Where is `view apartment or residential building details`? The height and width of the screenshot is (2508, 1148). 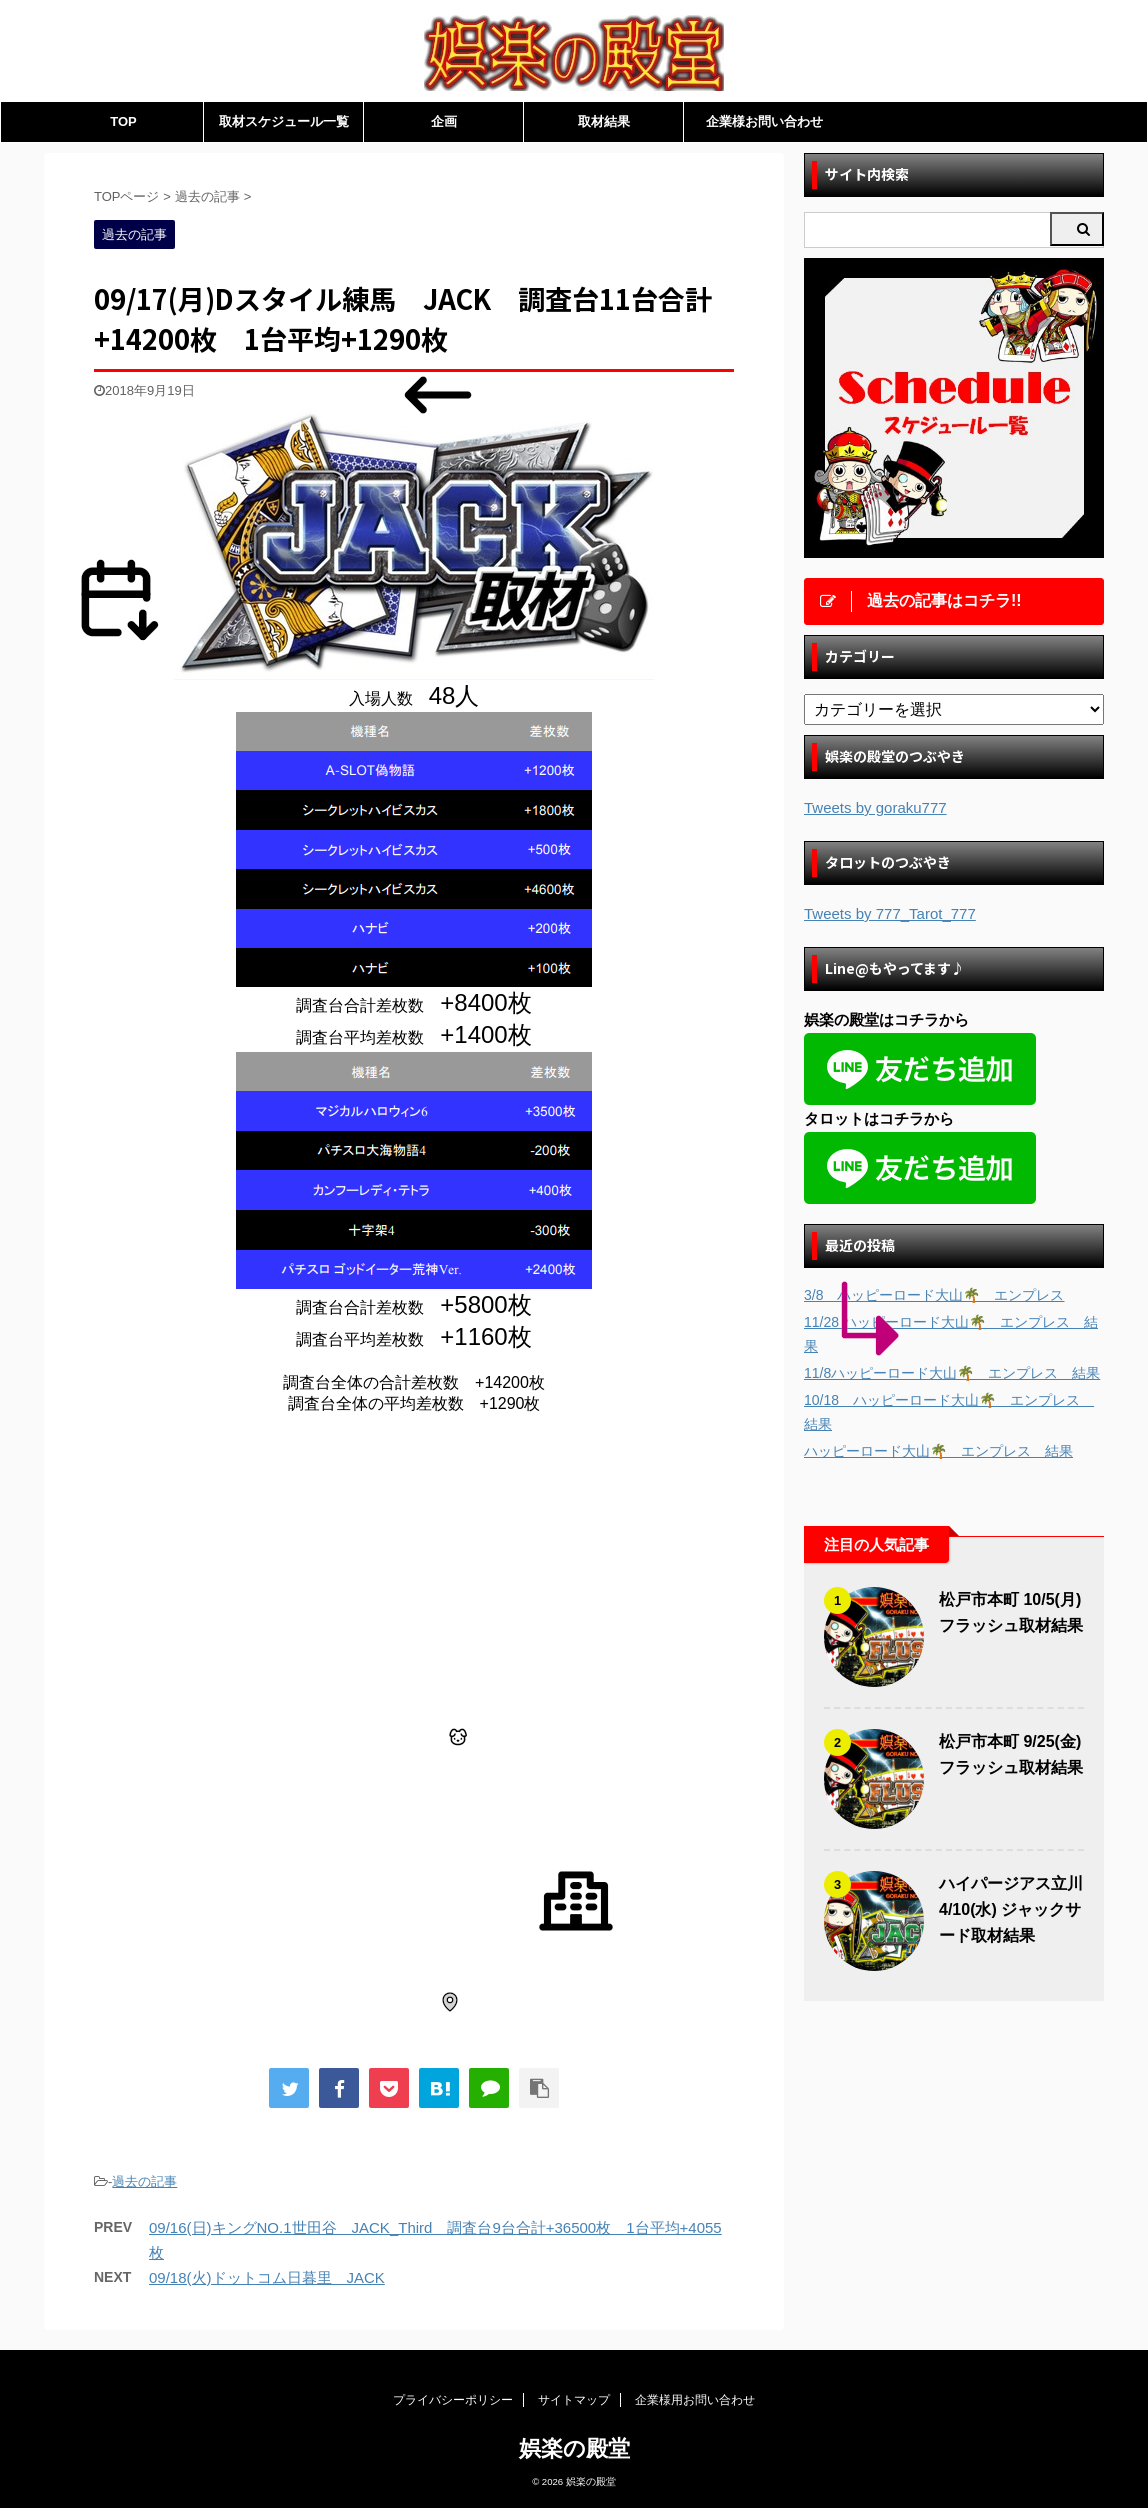 view apartment or residential building details is located at coordinates (576, 1901).